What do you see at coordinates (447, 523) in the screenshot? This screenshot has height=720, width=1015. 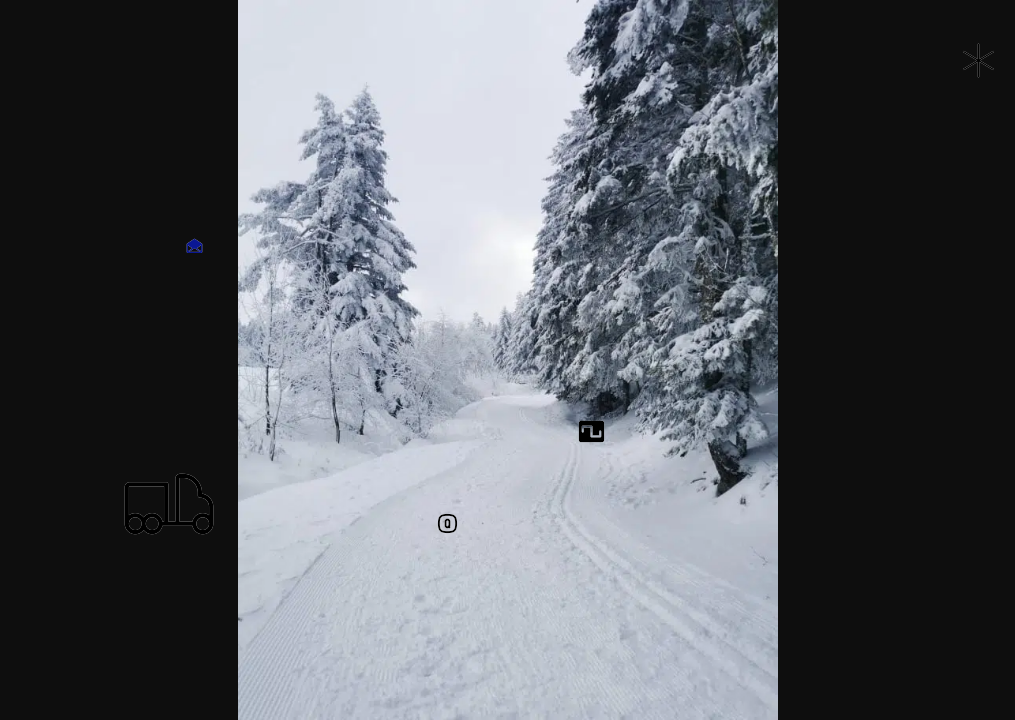 I see `indicates a Q key or keyboard shortcut` at bounding box center [447, 523].